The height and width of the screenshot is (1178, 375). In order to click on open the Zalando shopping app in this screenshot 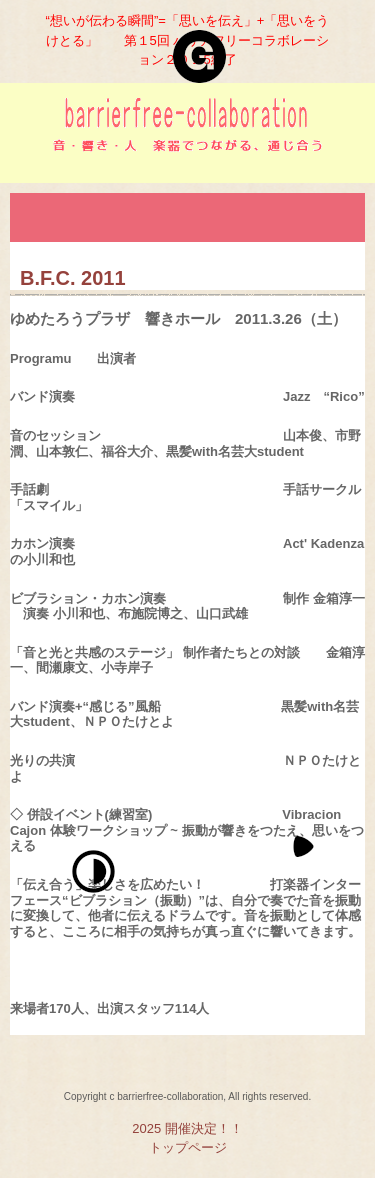, I will do `click(303, 846)`.